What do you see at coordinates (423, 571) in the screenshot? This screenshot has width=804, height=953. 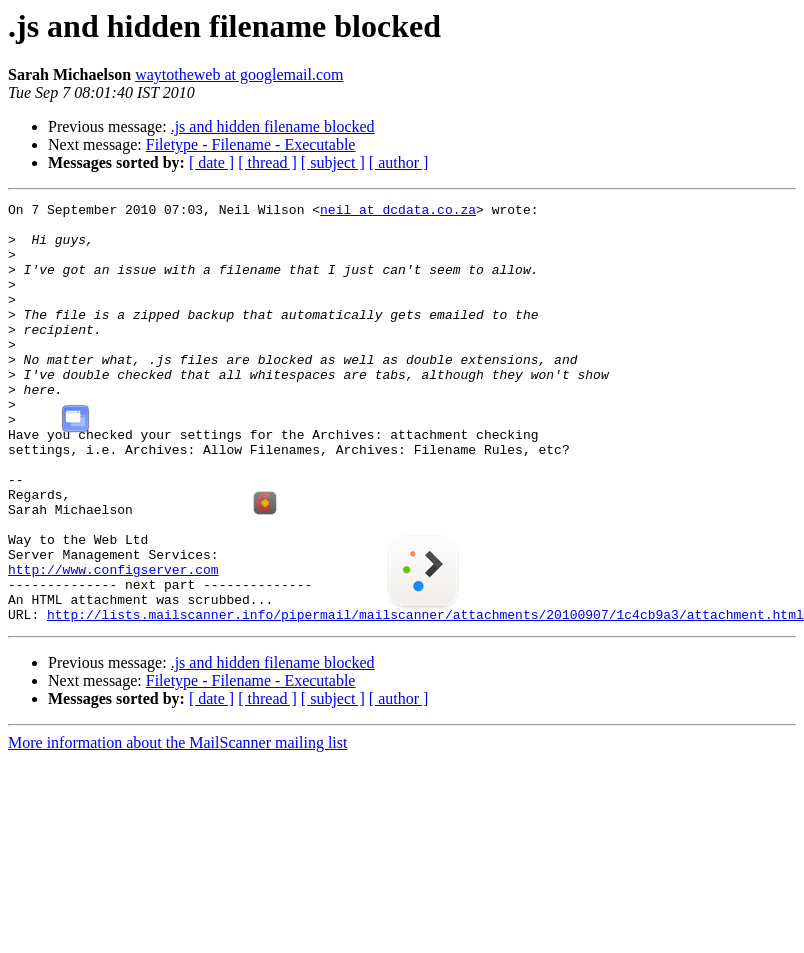 I see `open the KDE Plasma application menu` at bounding box center [423, 571].